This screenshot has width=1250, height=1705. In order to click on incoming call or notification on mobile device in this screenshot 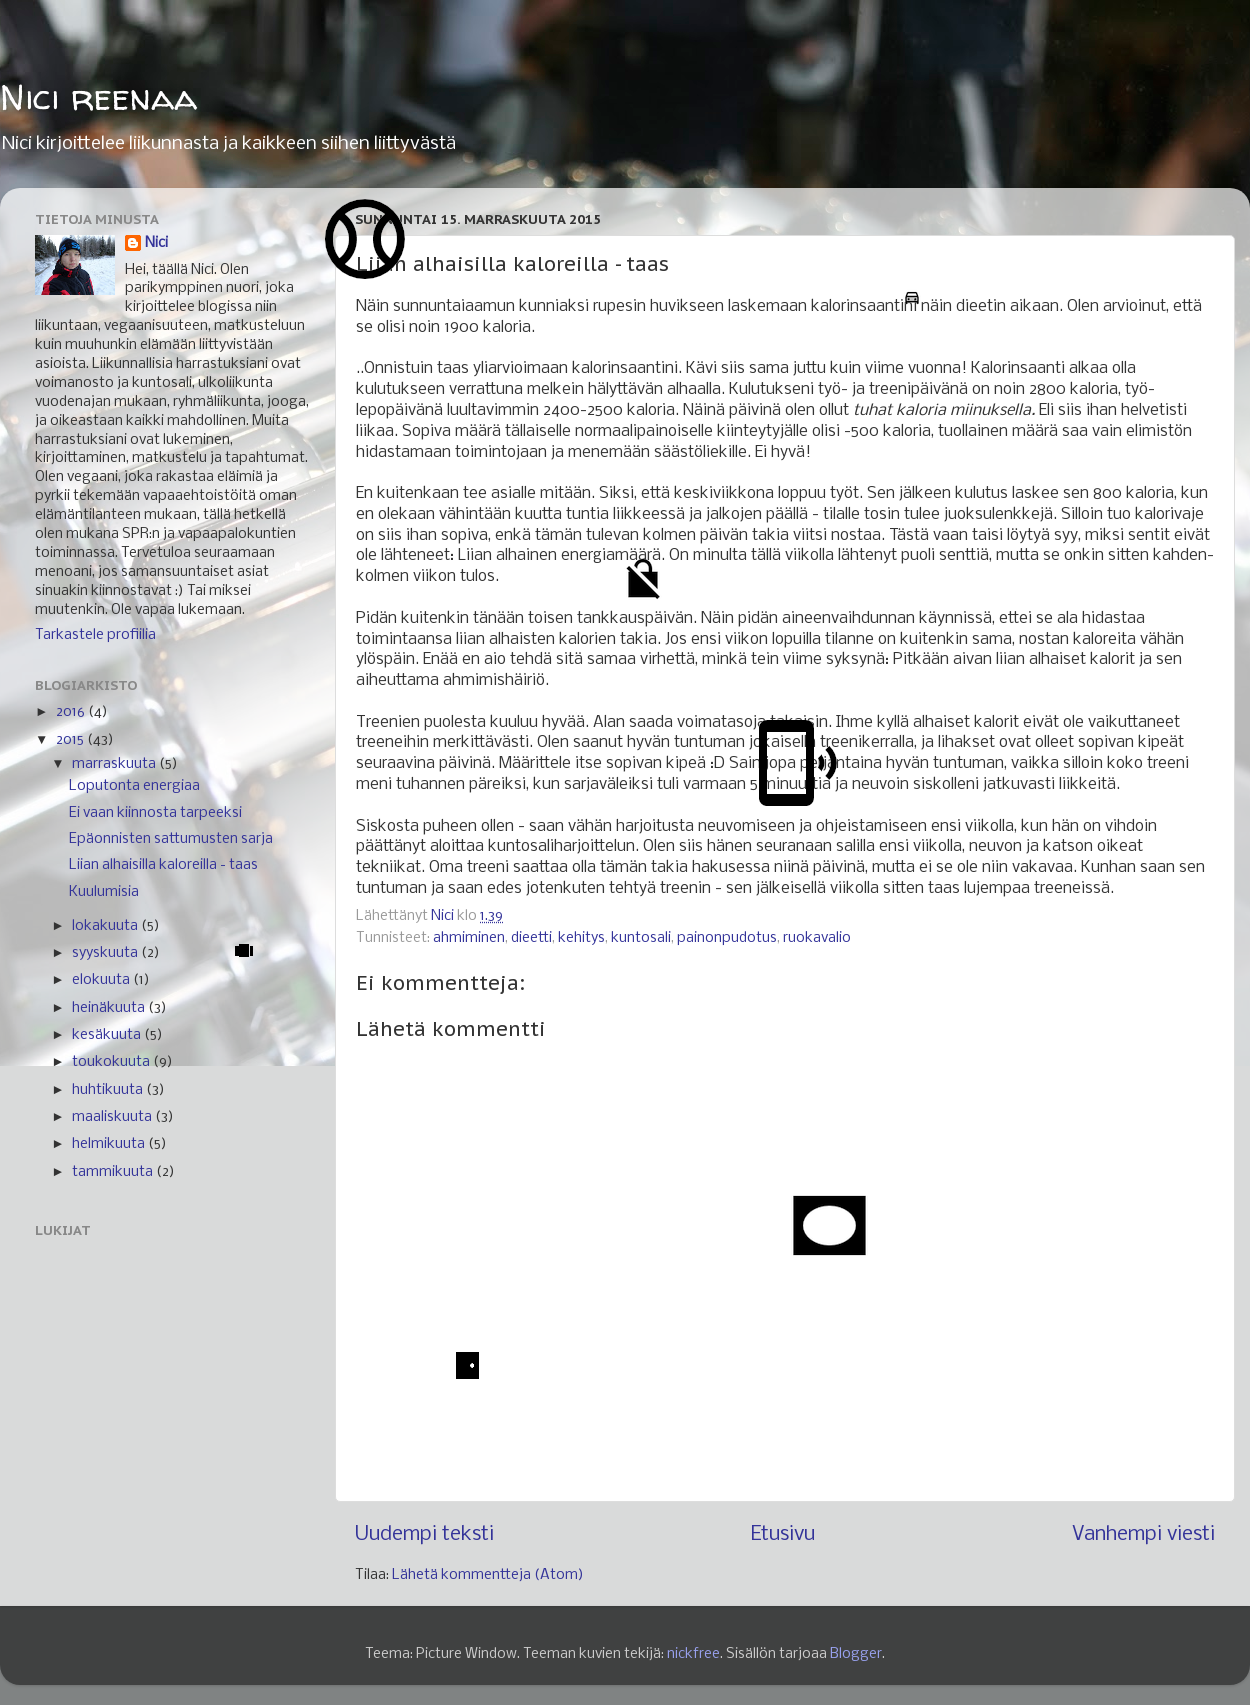, I will do `click(798, 763)`.